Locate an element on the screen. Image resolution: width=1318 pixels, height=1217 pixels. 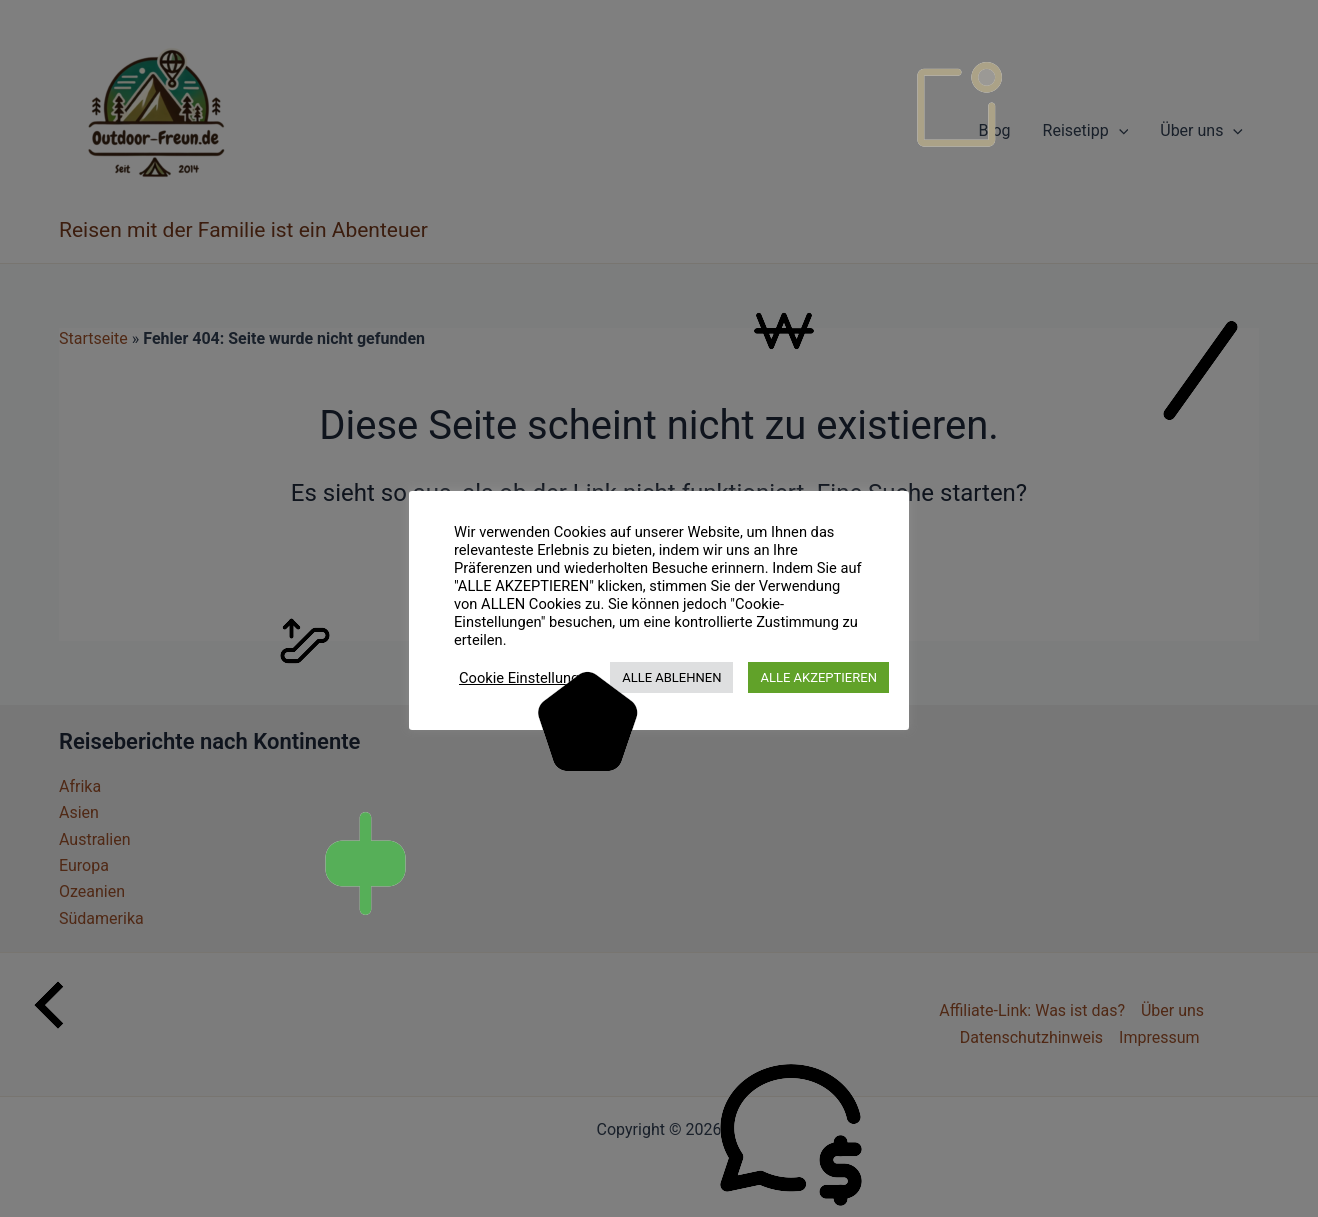
center align content horizontally is located at coordinates (365, 863).